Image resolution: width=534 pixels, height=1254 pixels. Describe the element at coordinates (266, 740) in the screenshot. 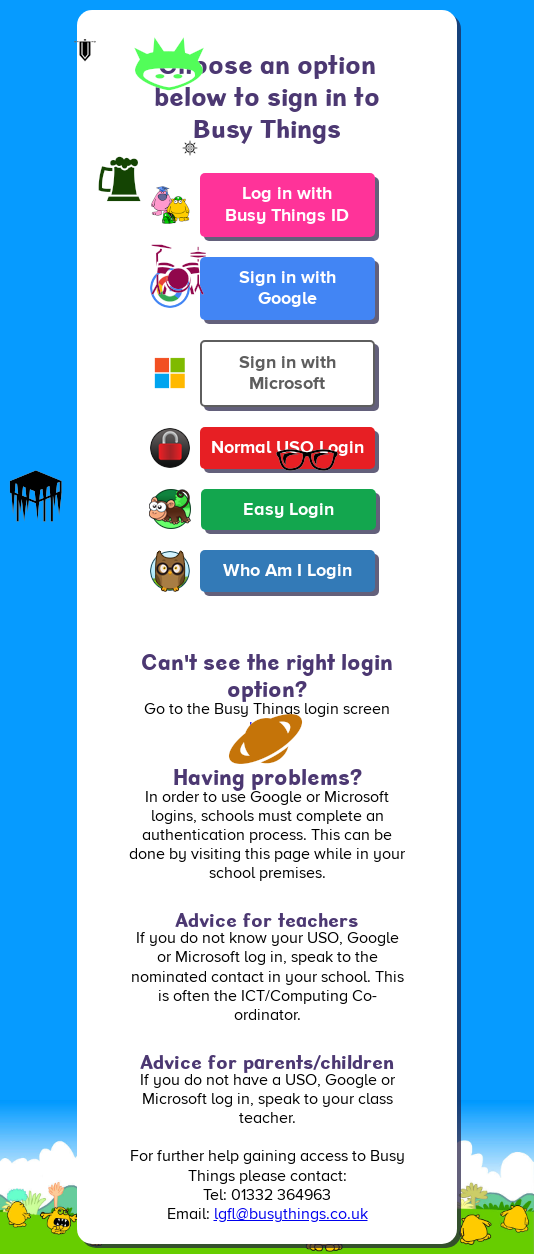

I see `access space or astronomy-themed content` at that location.